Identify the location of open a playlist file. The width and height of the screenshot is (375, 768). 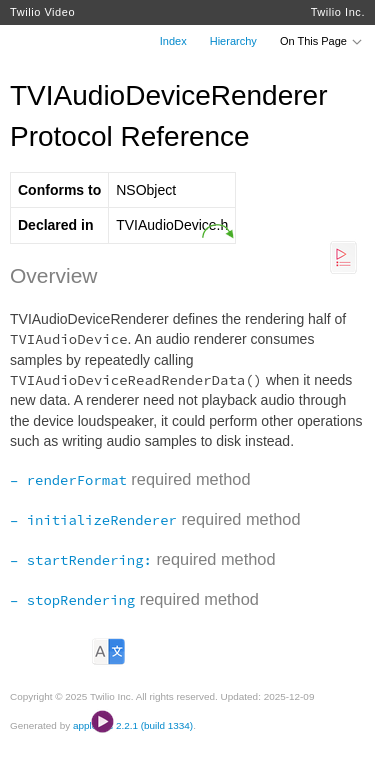
(343, 257).